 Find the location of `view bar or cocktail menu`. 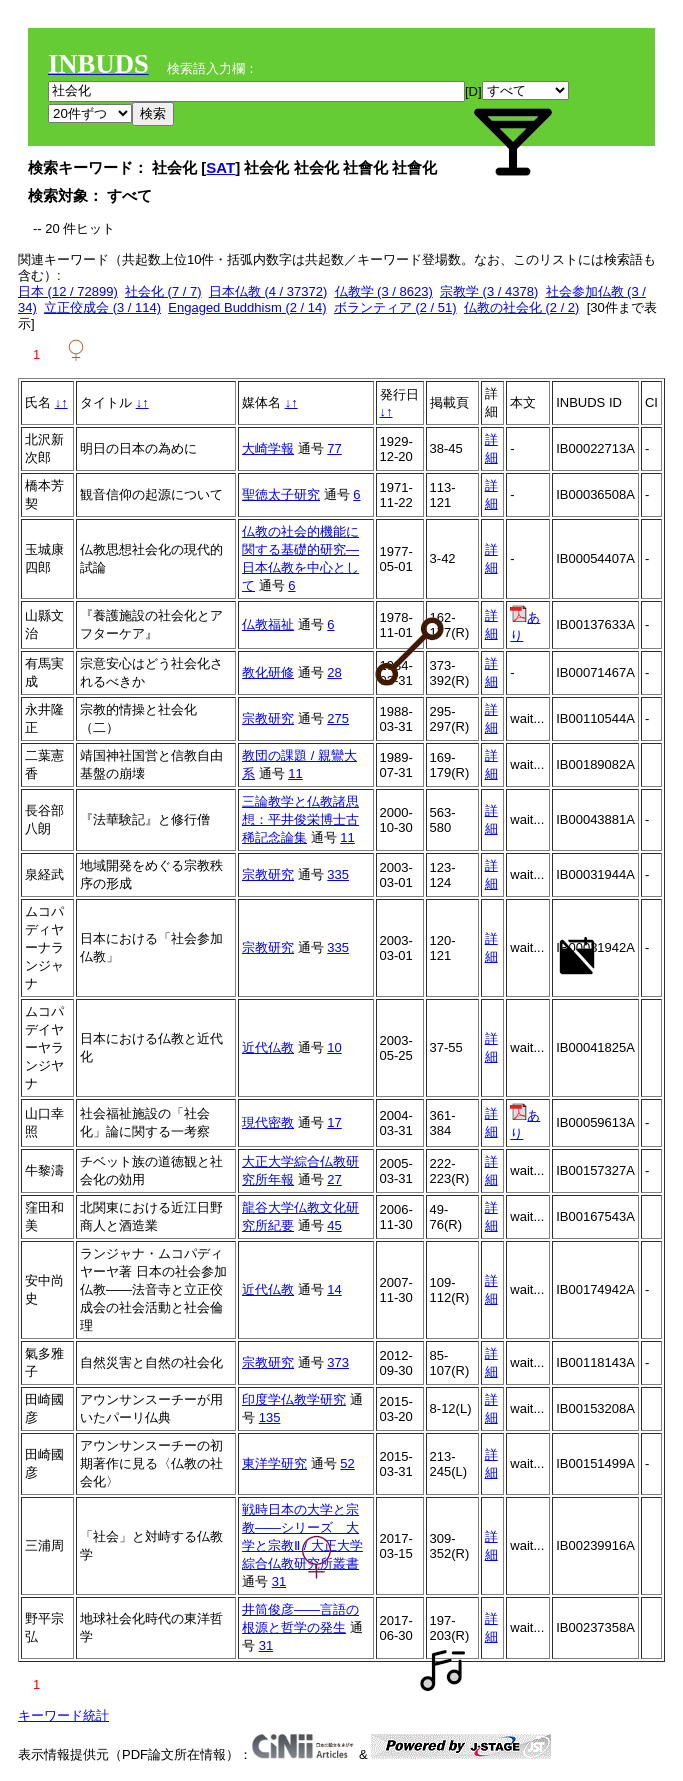

view bar or cocktail menu is located at coordinates (513, 142).